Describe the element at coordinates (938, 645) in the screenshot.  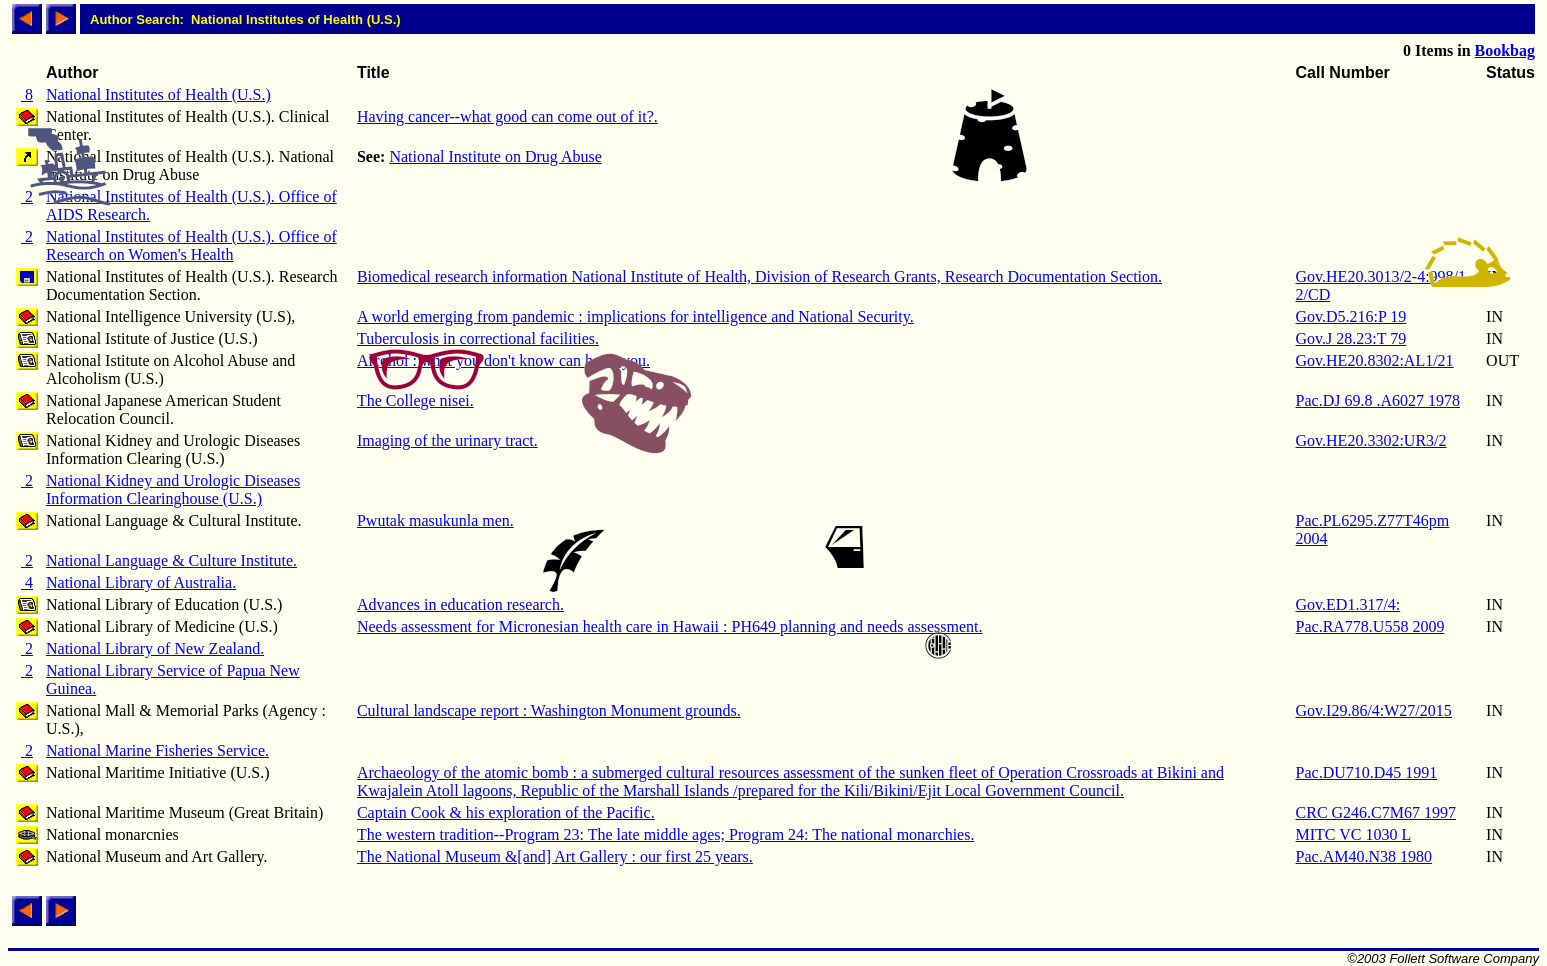
I see `access hobbit hole or fantasy dwelling location` at that location.